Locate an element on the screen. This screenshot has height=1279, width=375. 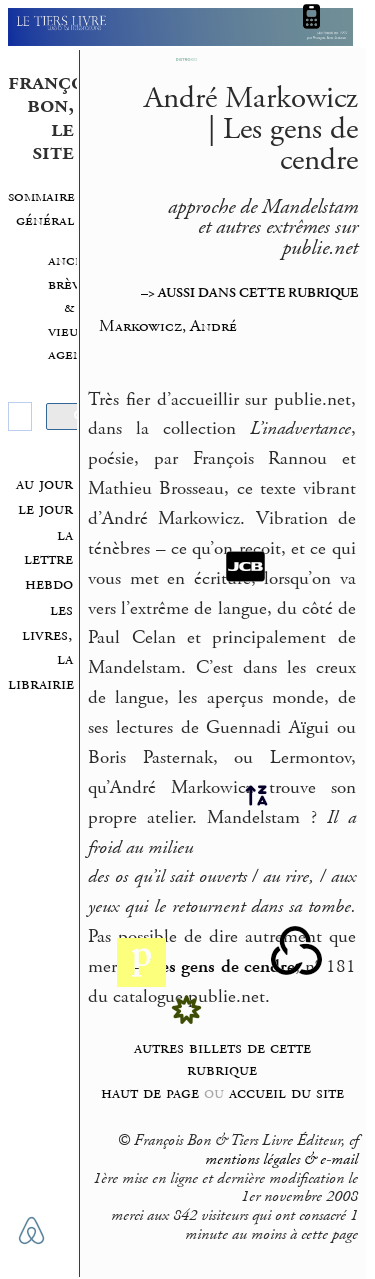
represents the Bahá'í faith symbol is located at coordinates (186, 1009).